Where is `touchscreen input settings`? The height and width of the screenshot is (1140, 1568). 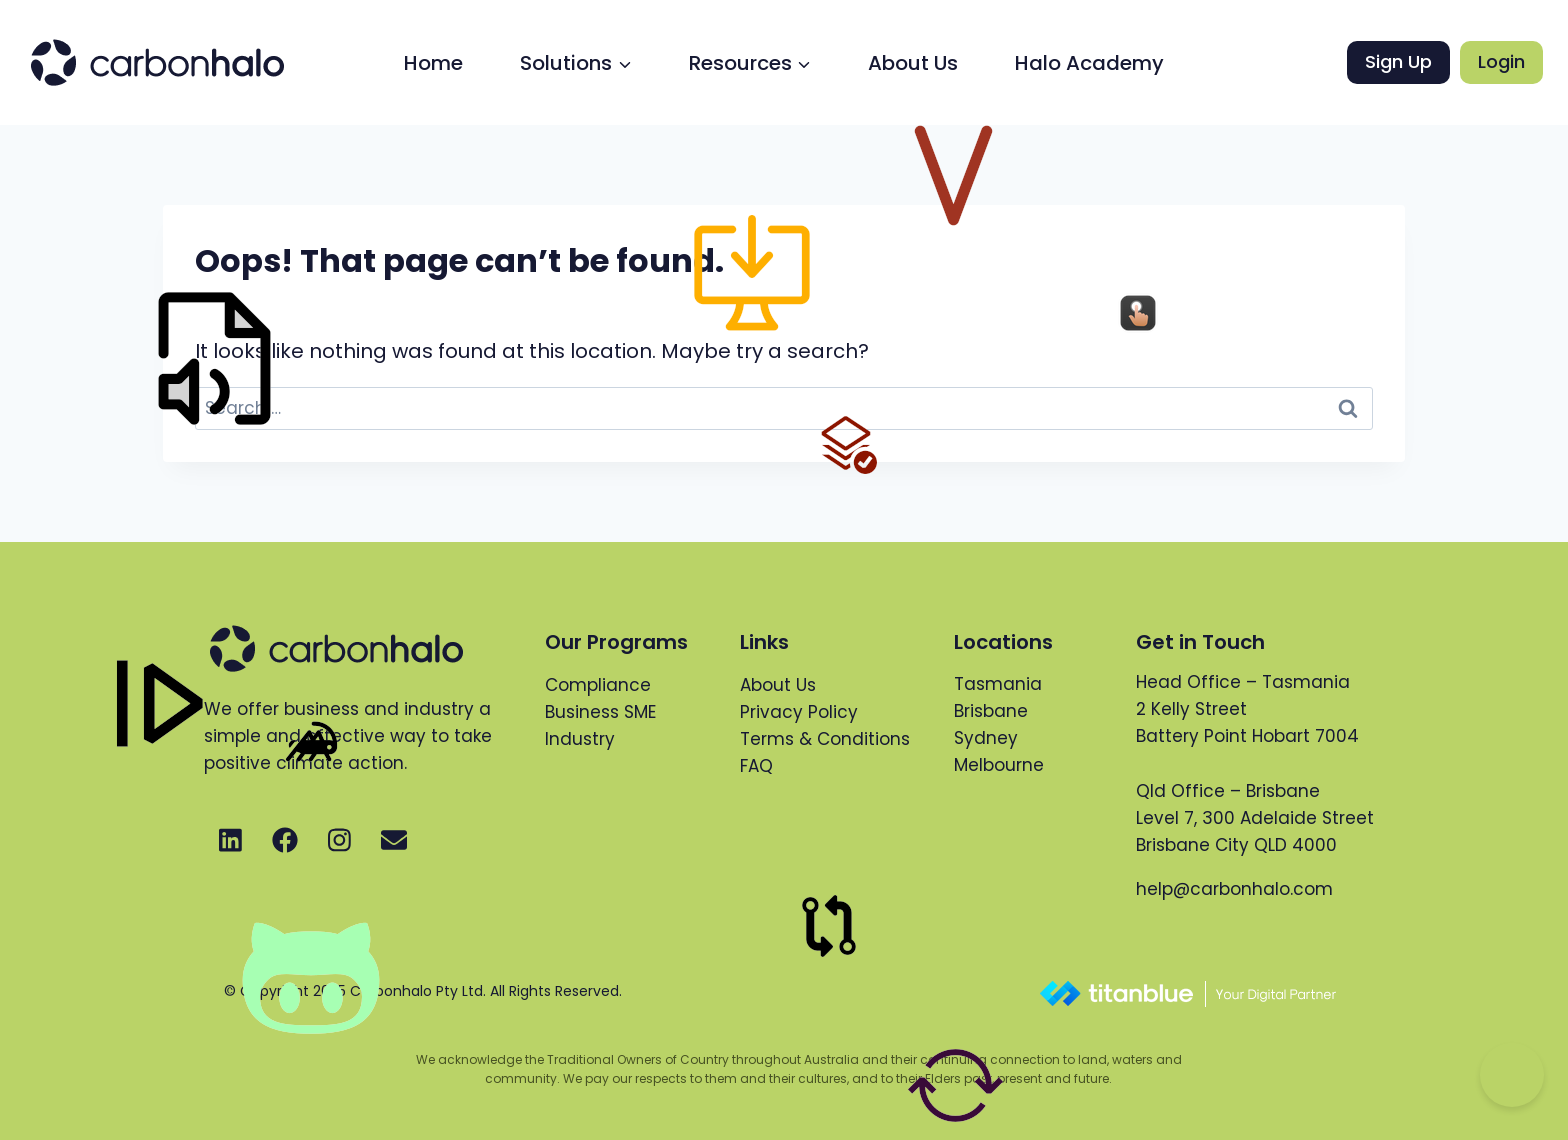
touchscreen input settings is located at coordinates (1138, 313).